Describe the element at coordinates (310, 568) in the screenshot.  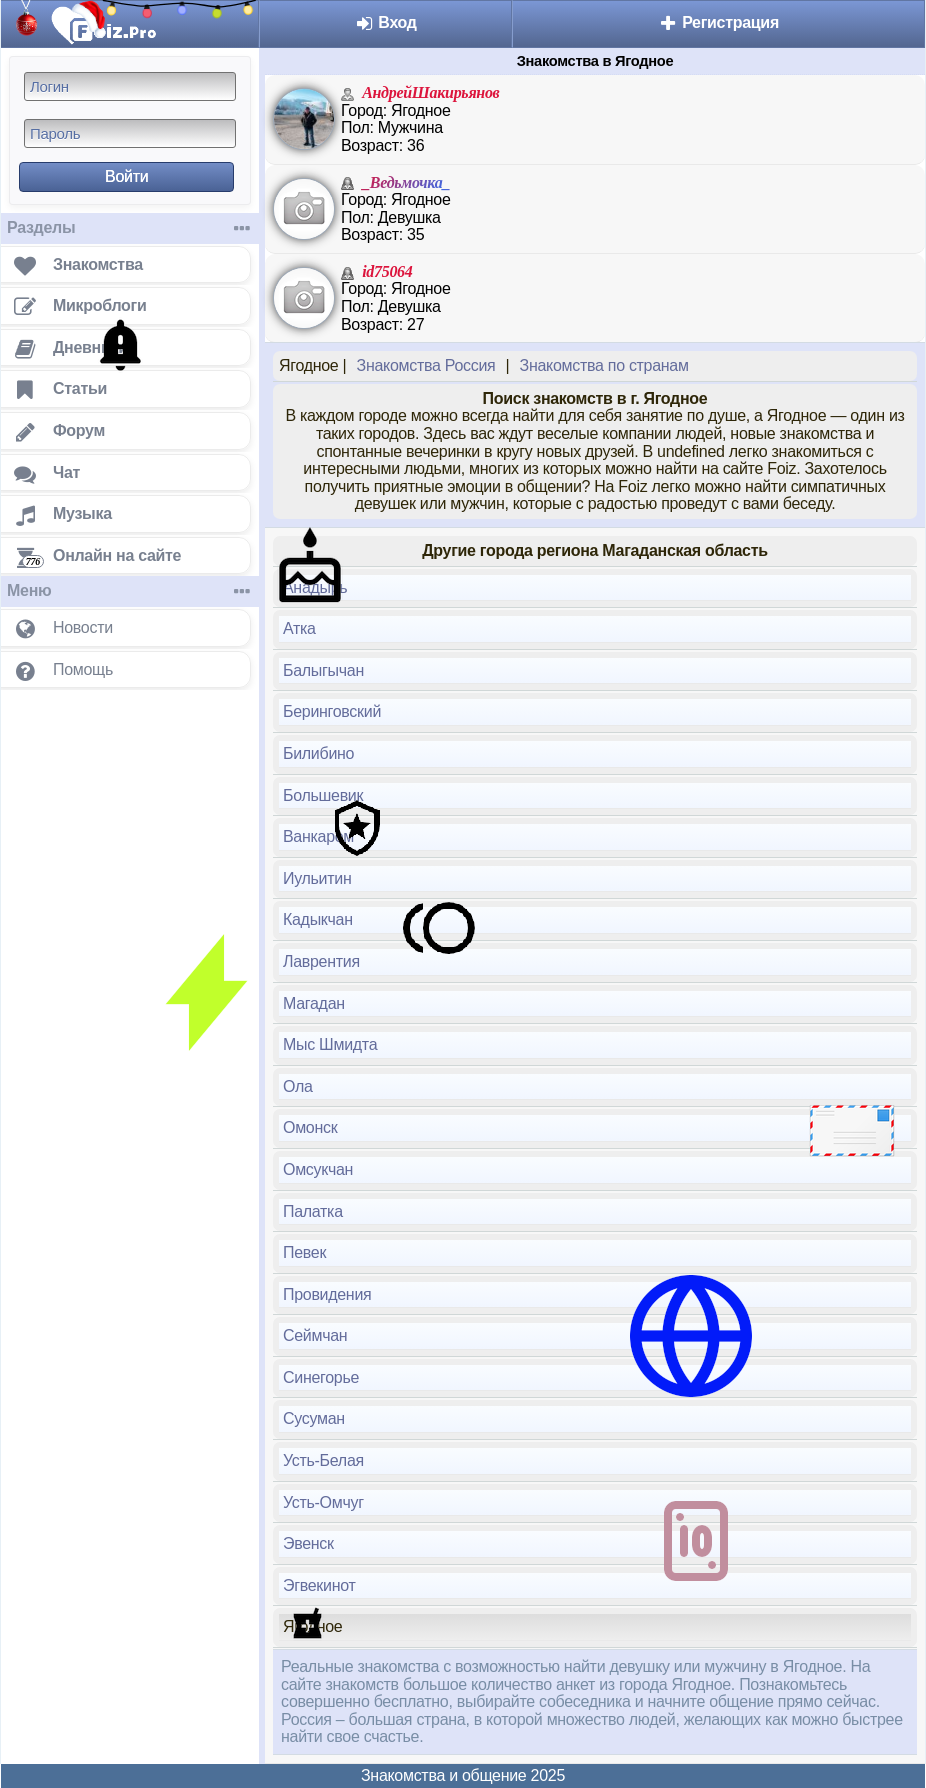
I see `view birthday or celebration events` at that location.